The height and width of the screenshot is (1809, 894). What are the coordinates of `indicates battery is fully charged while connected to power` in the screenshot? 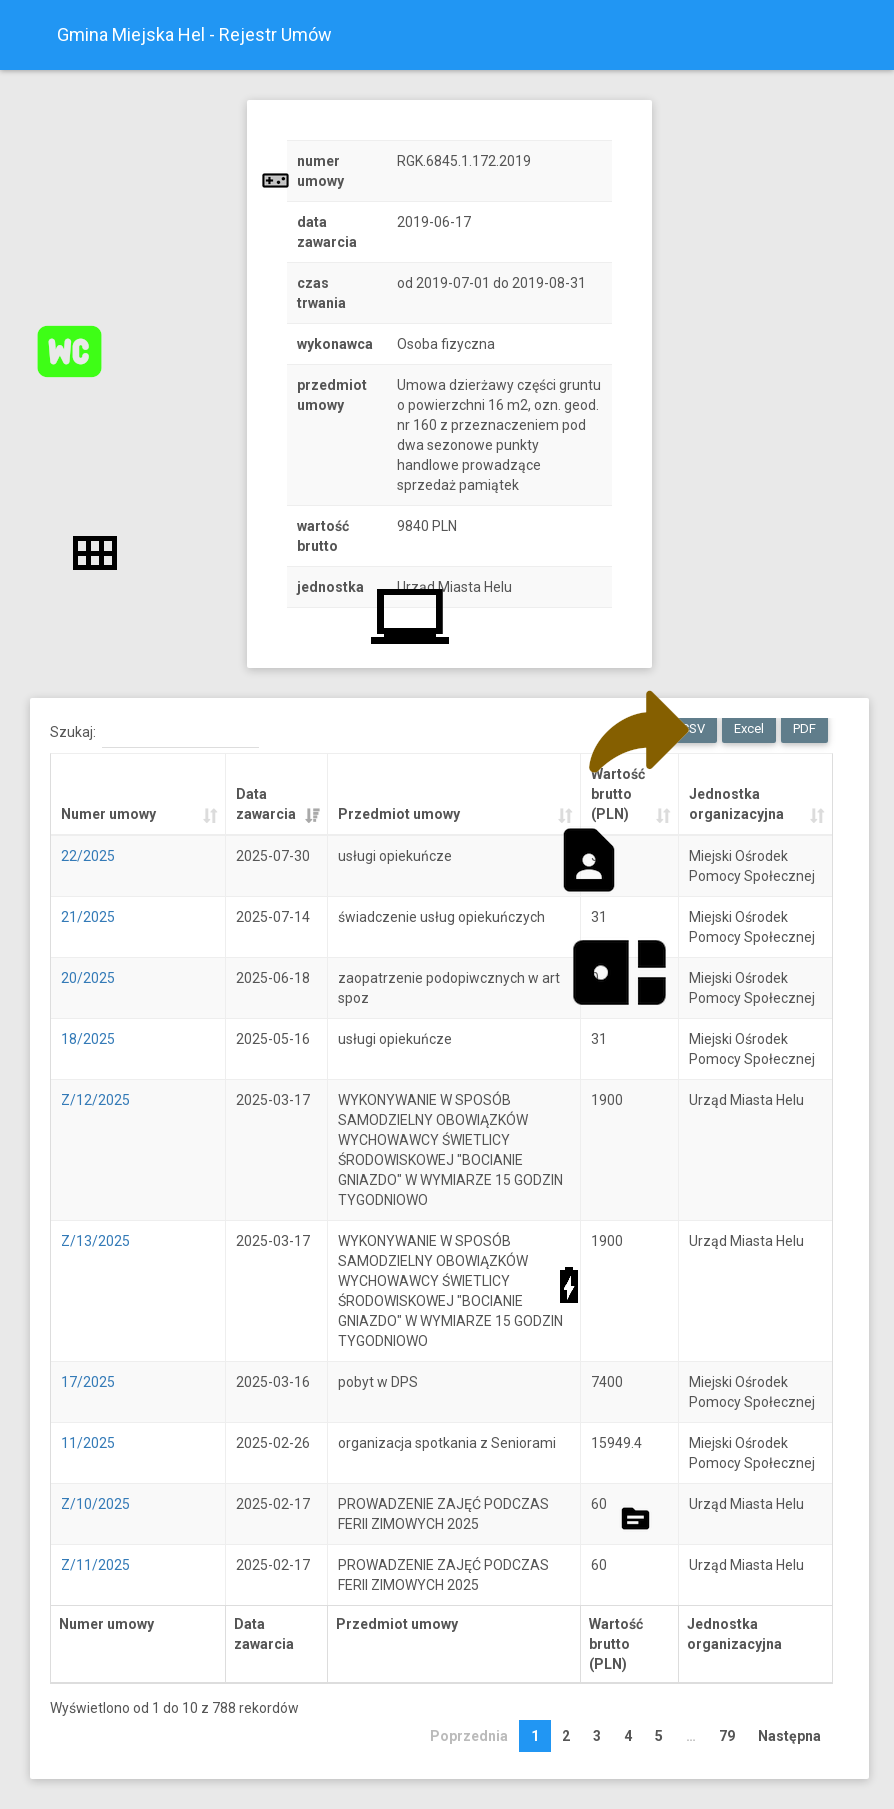 It's located at (569, 1285).